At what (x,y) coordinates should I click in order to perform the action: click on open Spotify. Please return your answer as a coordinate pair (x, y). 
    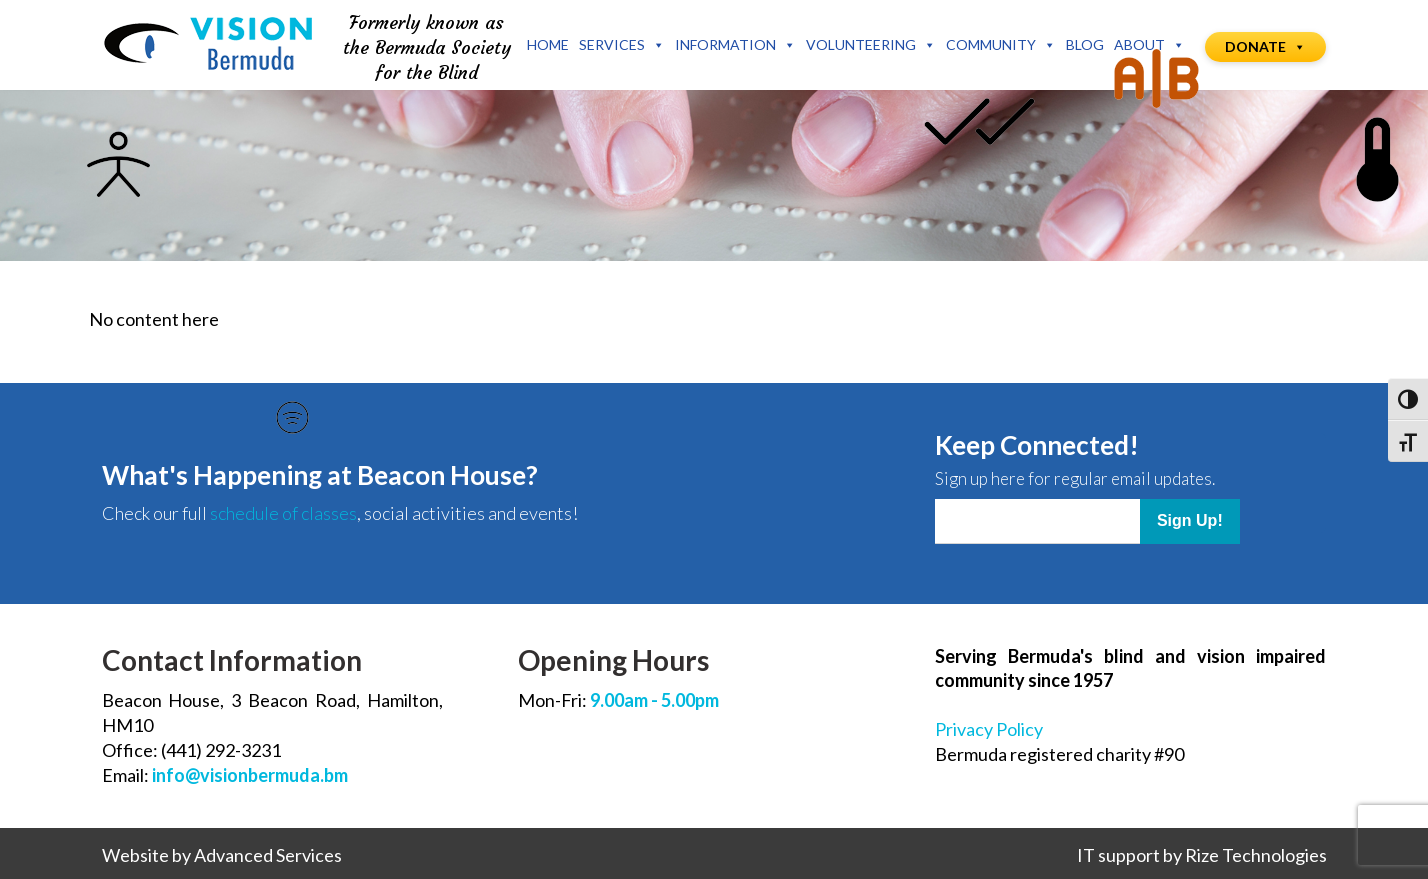
    Looking at the image, I should click on (292, 417).